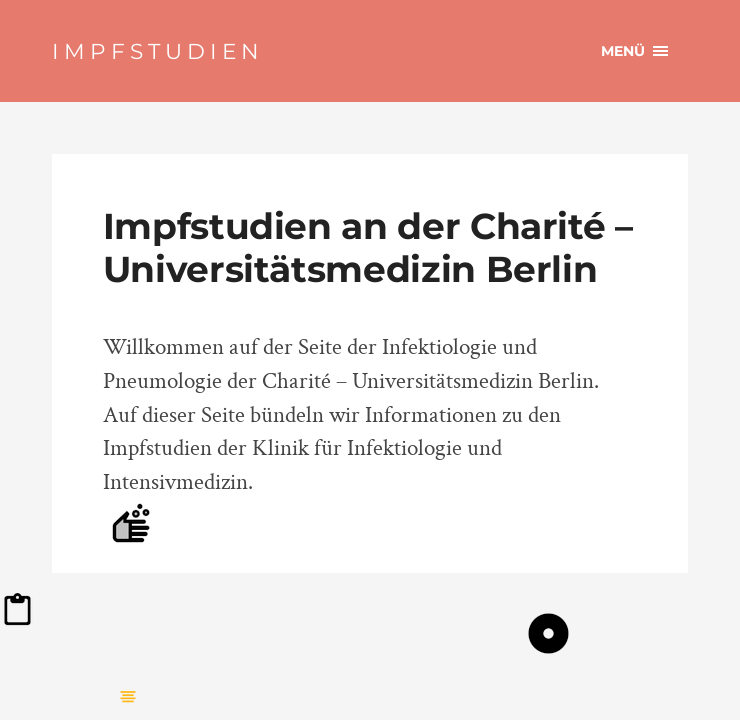 The image size is (740, 720). Describe the element at coordinates (17, 610) in the screenshot. I see `paste content from clipboard` at that location.